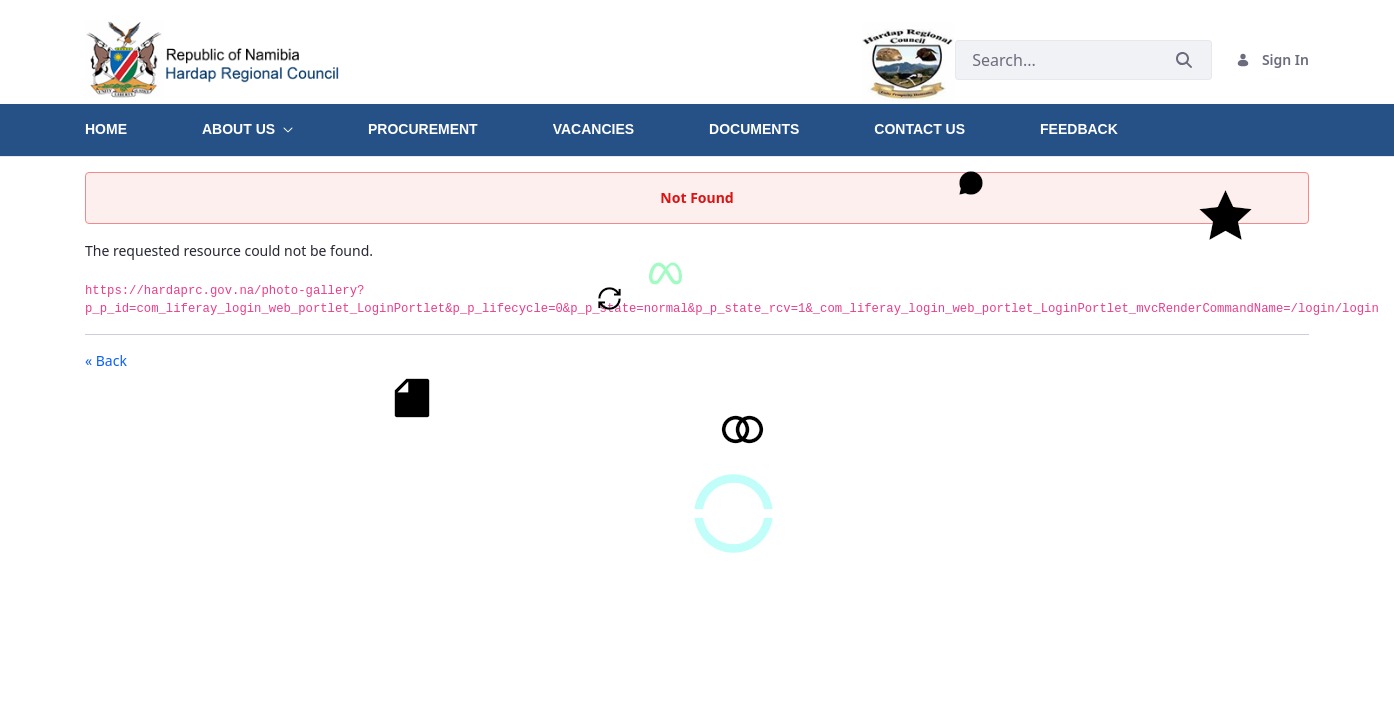 The image size is (1394, 720). Describe the element at coordinates (1225, 216) in the screenshot. I see `add to favorites` at that location.